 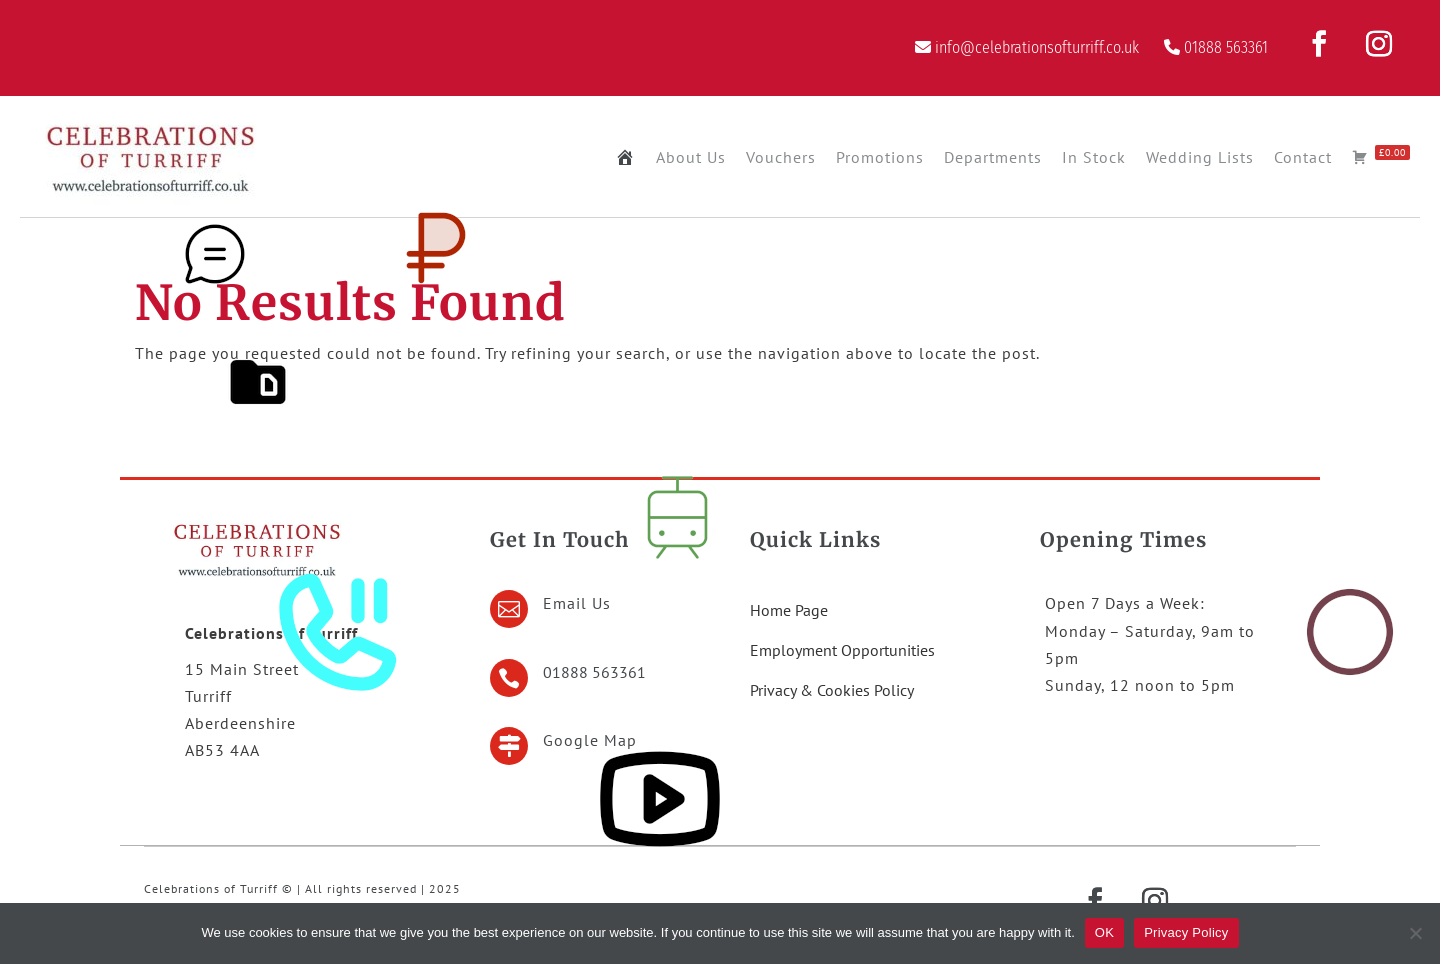 What do you see at coordinates (258, 382) in the screenshot?
I see `access saved code snippets` at bounding box center [258, 382].